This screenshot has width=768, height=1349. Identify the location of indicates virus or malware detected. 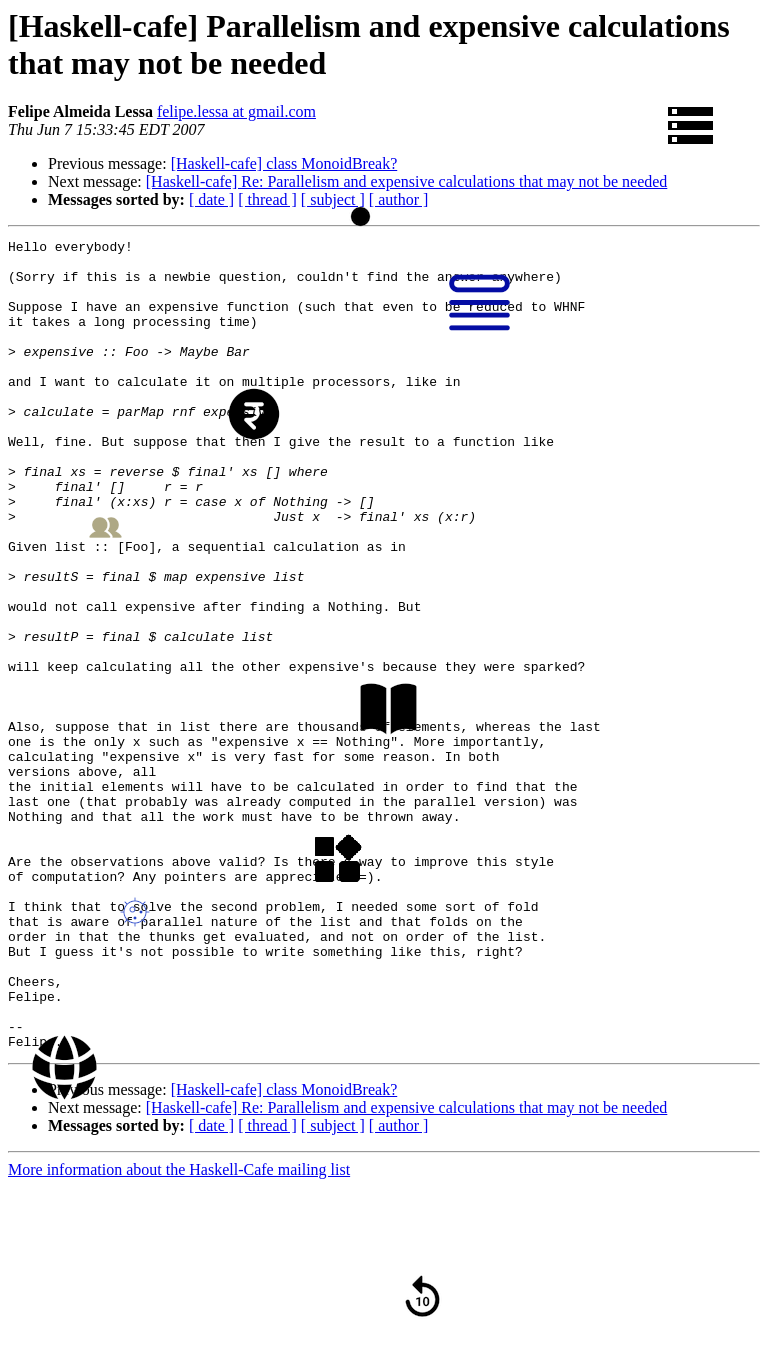
(135, 912).